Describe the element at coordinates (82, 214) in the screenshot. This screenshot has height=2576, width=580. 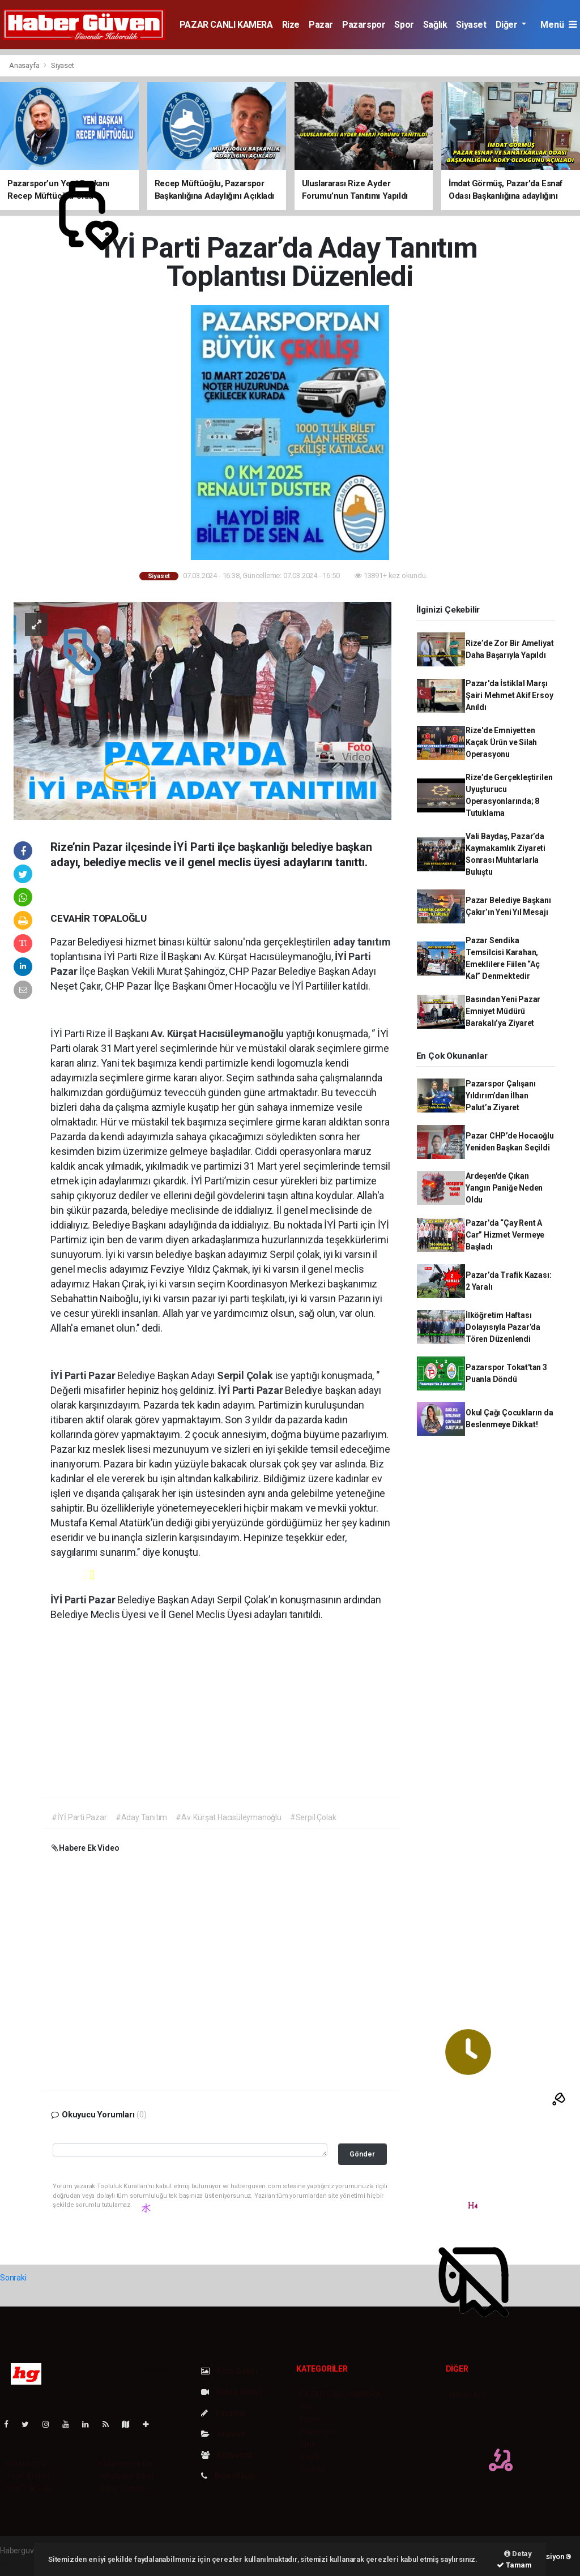
I see `view heart rate data on smartwatch` at that location.